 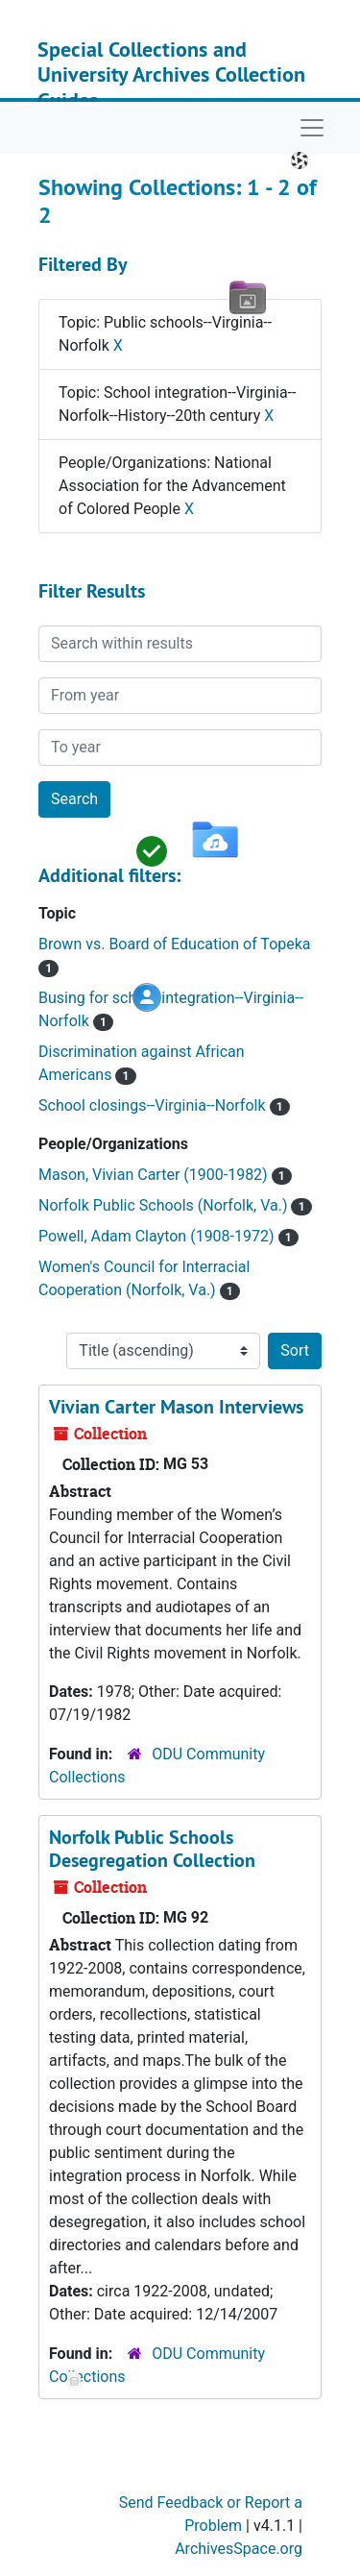 I want to click on open folder containing downloaded youtube audio files, so click(x=215, y=841).